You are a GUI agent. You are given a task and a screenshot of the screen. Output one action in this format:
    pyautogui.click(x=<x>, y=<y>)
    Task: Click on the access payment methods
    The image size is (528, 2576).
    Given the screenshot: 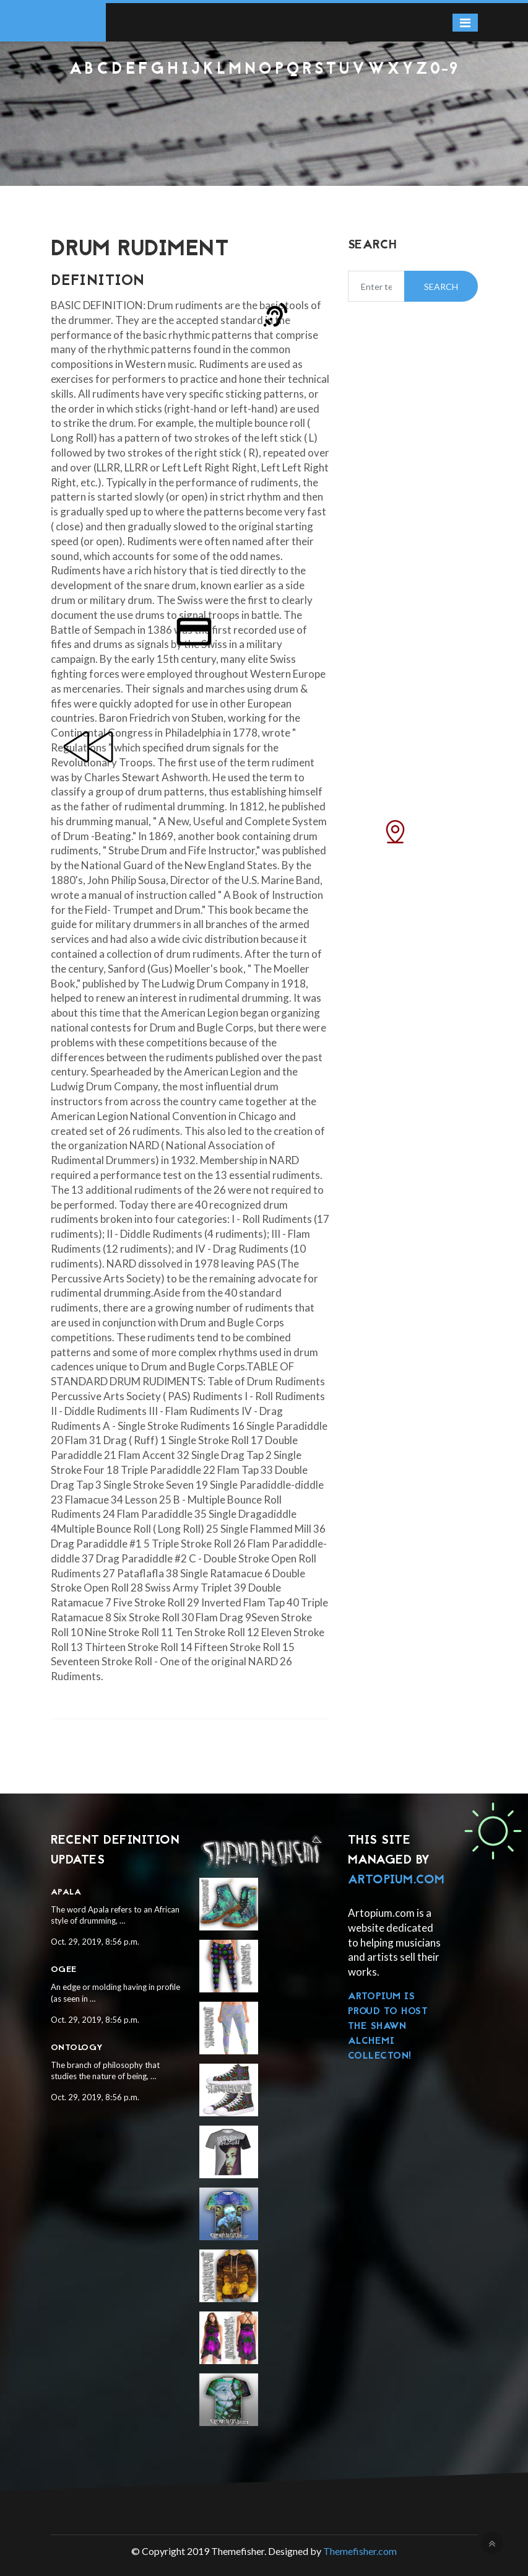 What is the action you would take?
    pyautogui.click(x=194, y=631)
    